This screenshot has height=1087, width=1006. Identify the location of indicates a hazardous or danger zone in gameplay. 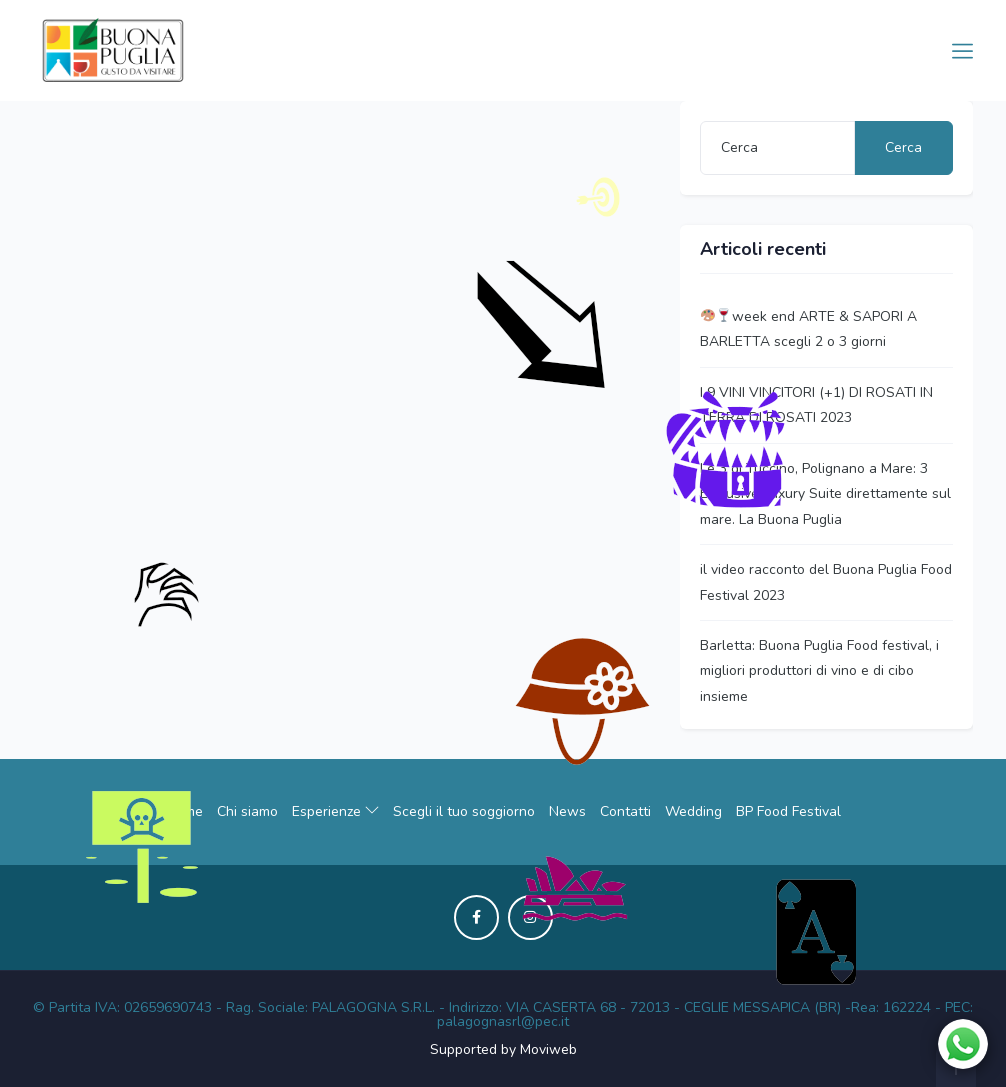
(142, 847).